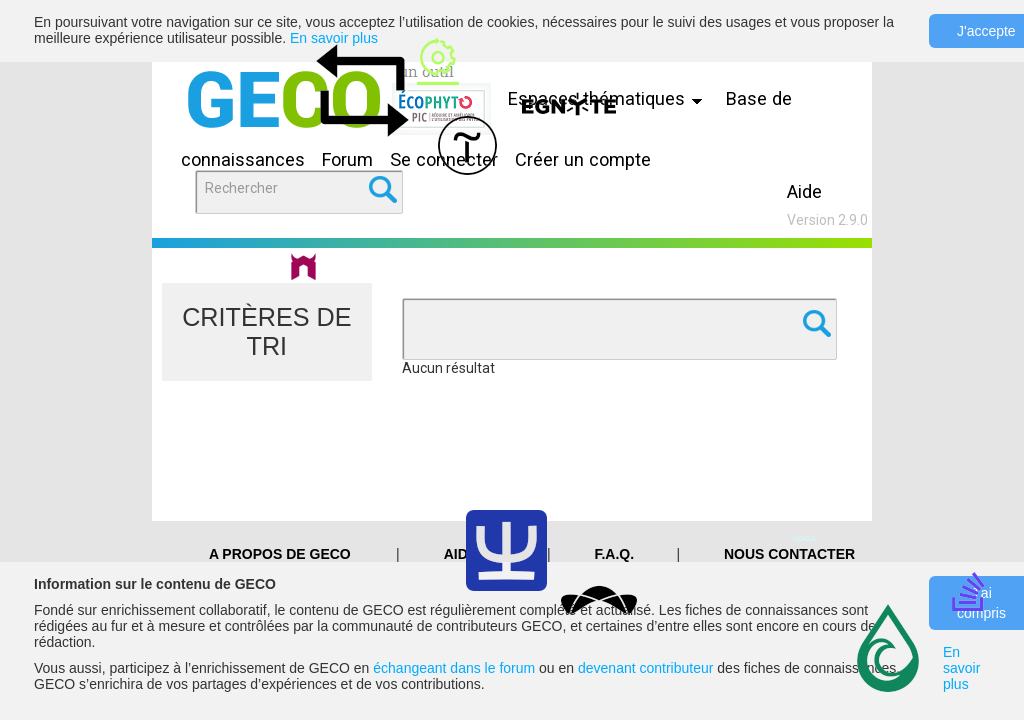 This screenshot has width=1024, height=720. What do you see at coordinates (438, 61) in the screenshot?
I see `JFrog Pipelines logo` at bounding box center [438, 61].